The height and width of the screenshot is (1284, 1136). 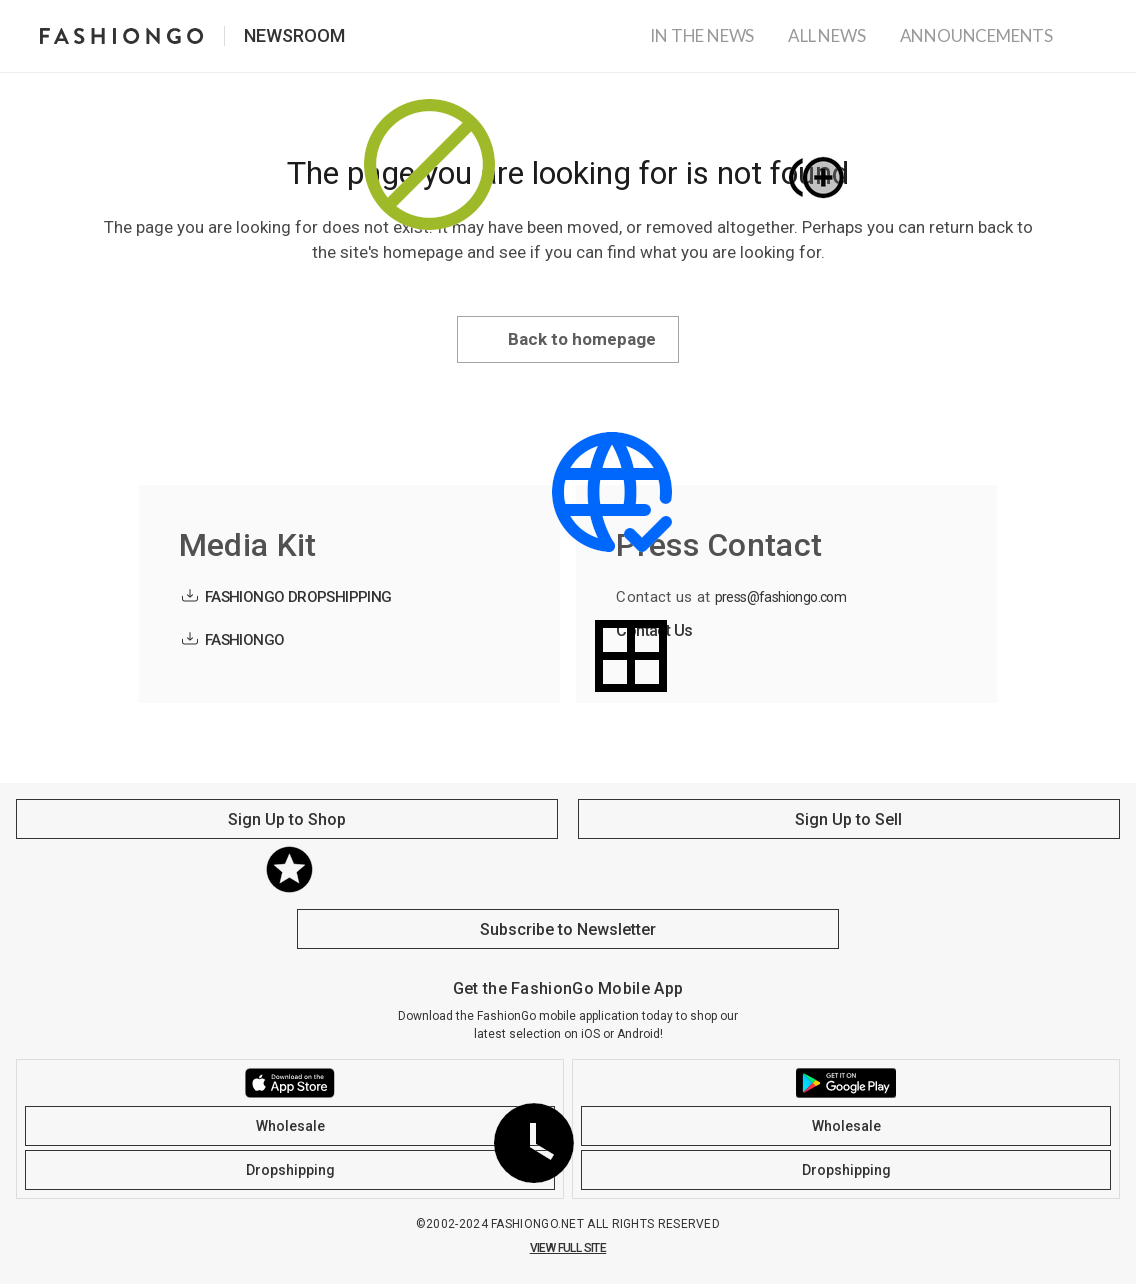 What do you see at coordinates (429, 164) in the screenshot?
I see `indicates a blocked or prohibited action` at bounding box center [429, 164].